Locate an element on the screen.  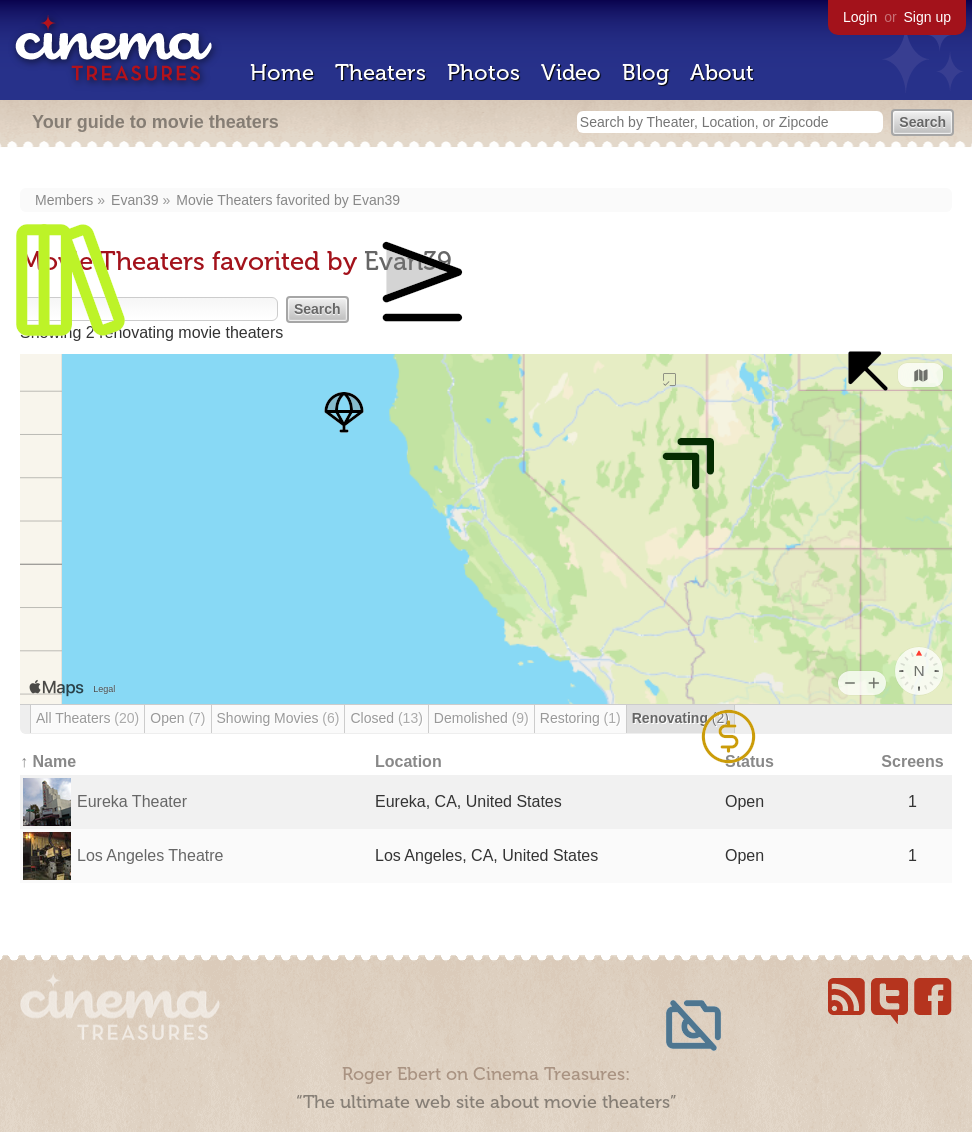
access emergency or backup recovery options is located at coordinates (344, 413).